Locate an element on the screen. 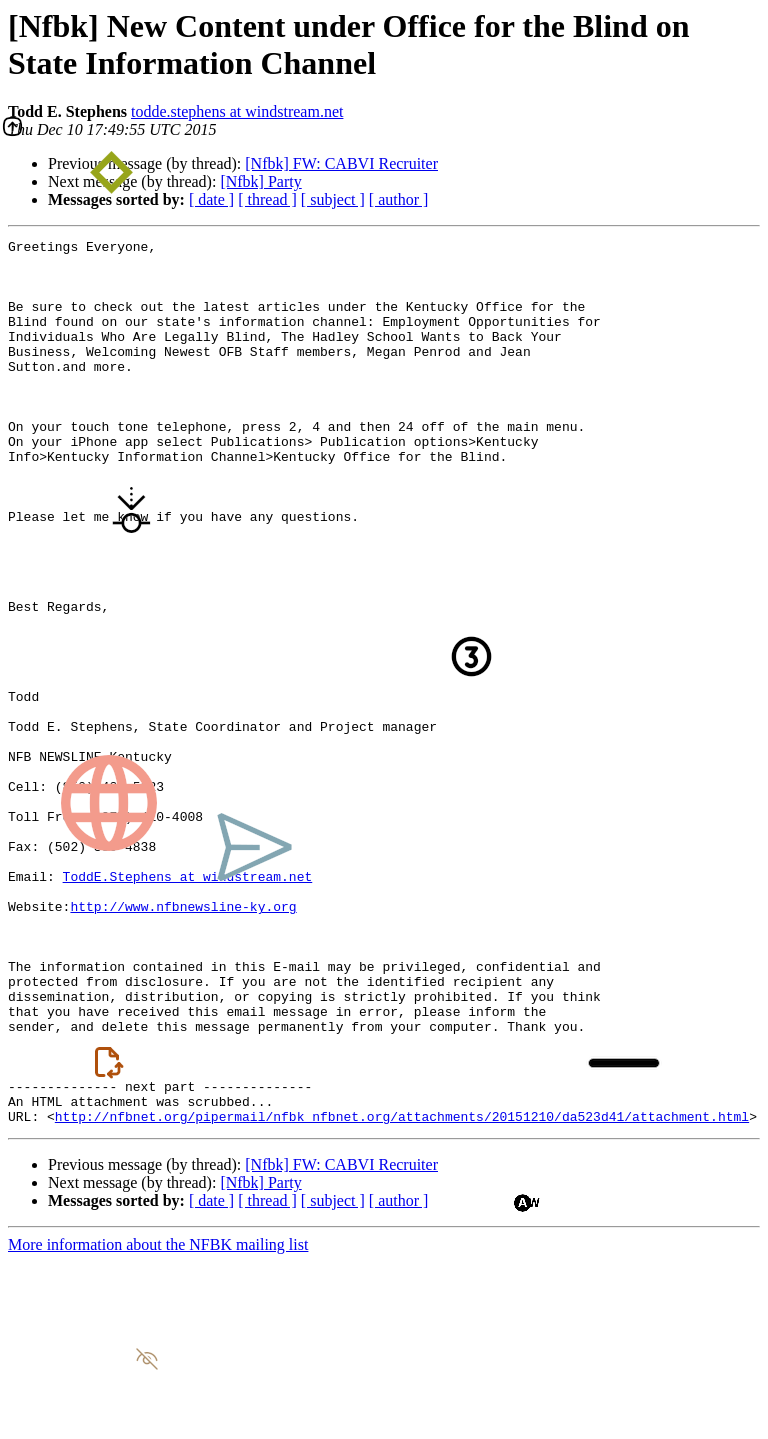 This screenshot has width=768, height=1439. hide password or sensitive text is located at coordinates (147, 1359).